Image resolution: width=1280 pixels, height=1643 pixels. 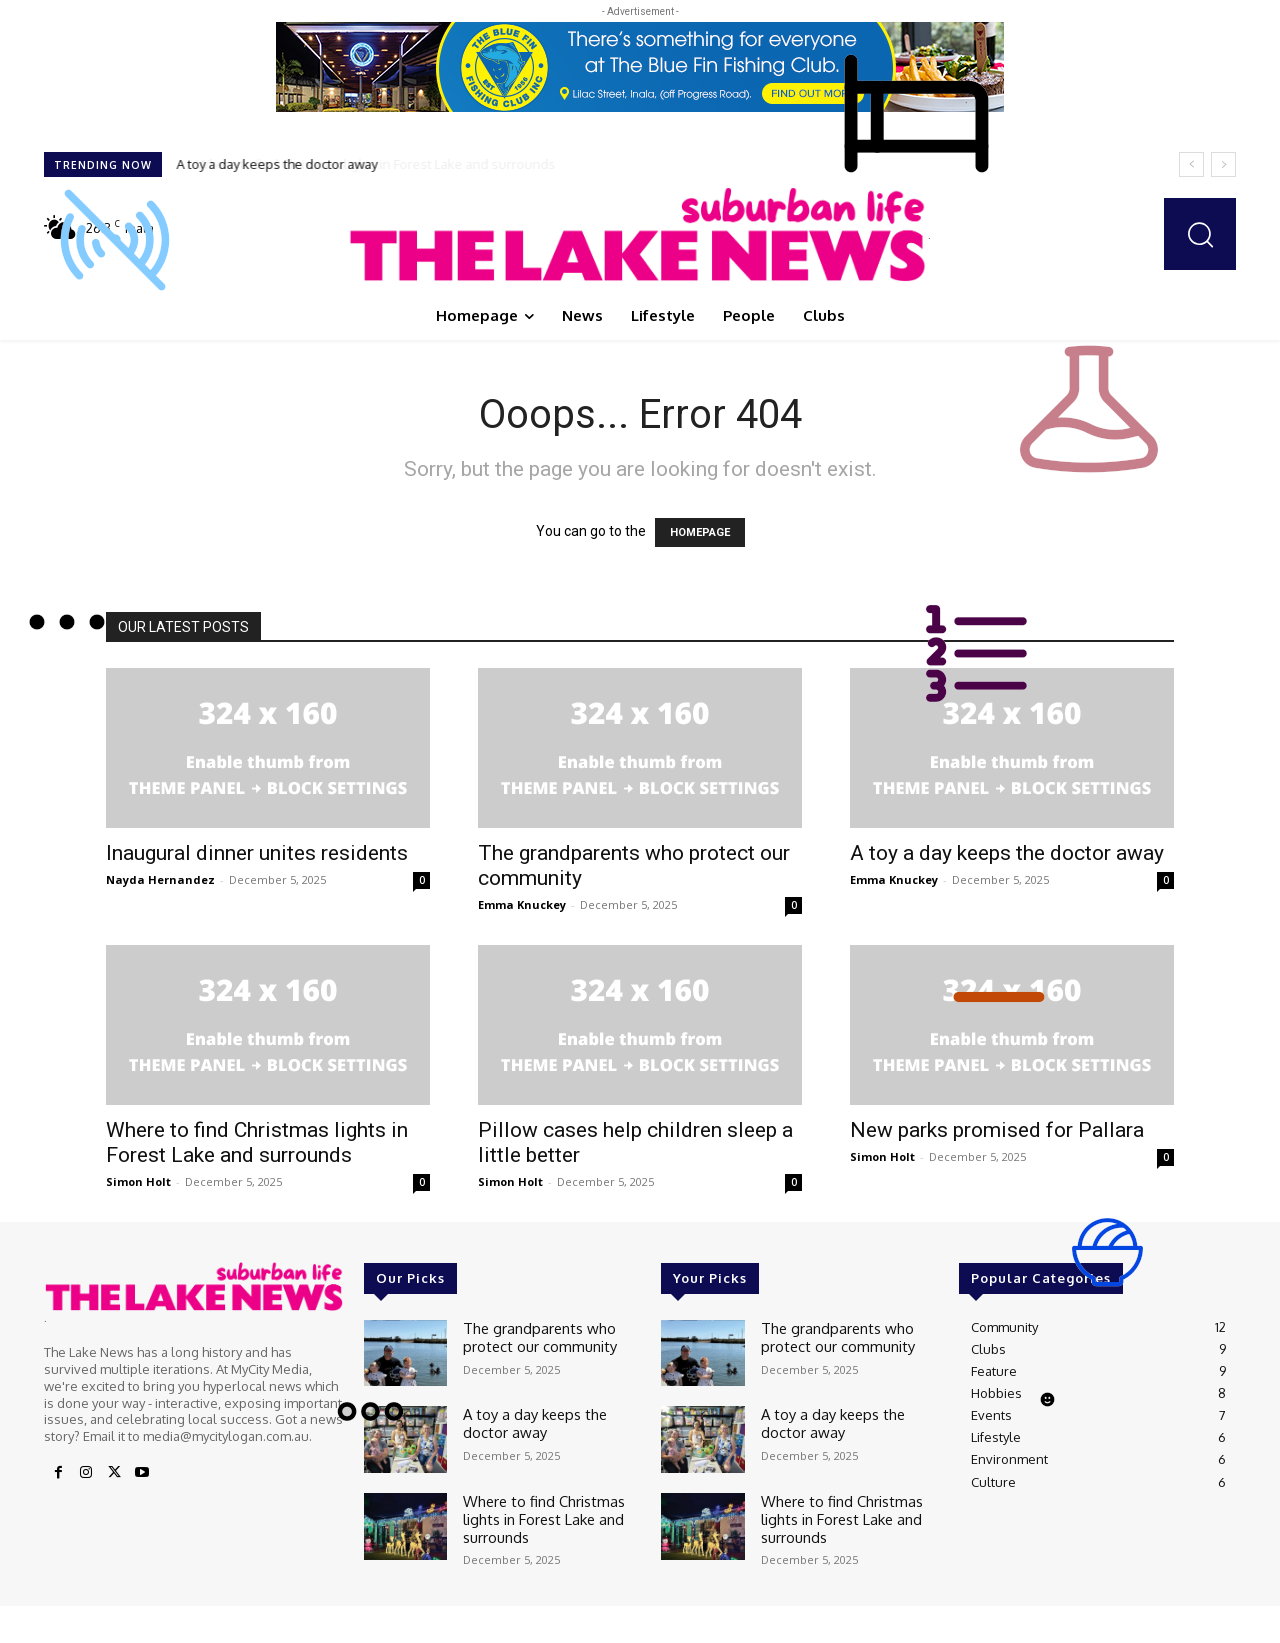 I want to click on view more options, so click(x=67, y=622).